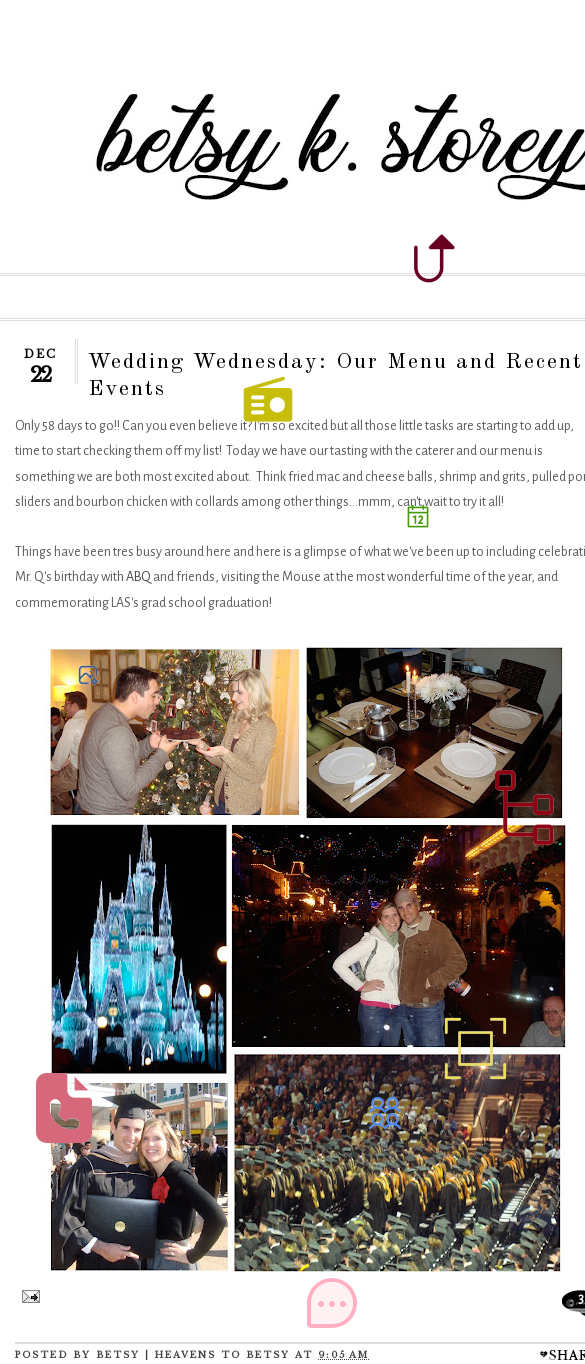  I want to click on access tv or video streaming content, so click(231, 685).